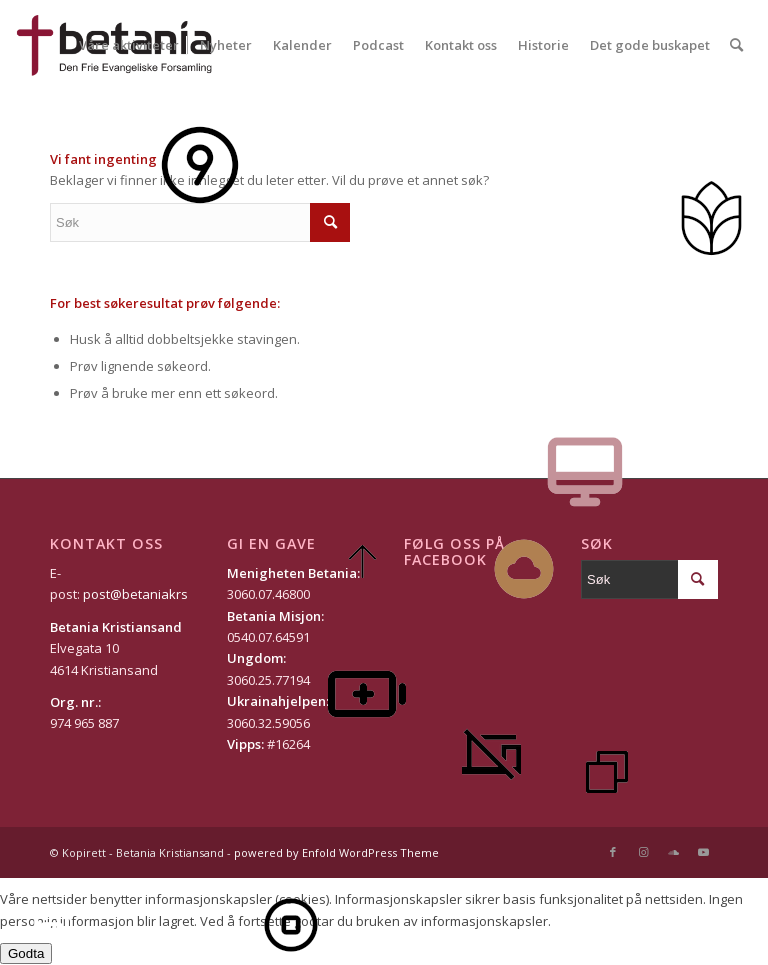 This screenshot has width=768, height=965. I want to click on access AI assistant or chatbot, so click(51, 921).